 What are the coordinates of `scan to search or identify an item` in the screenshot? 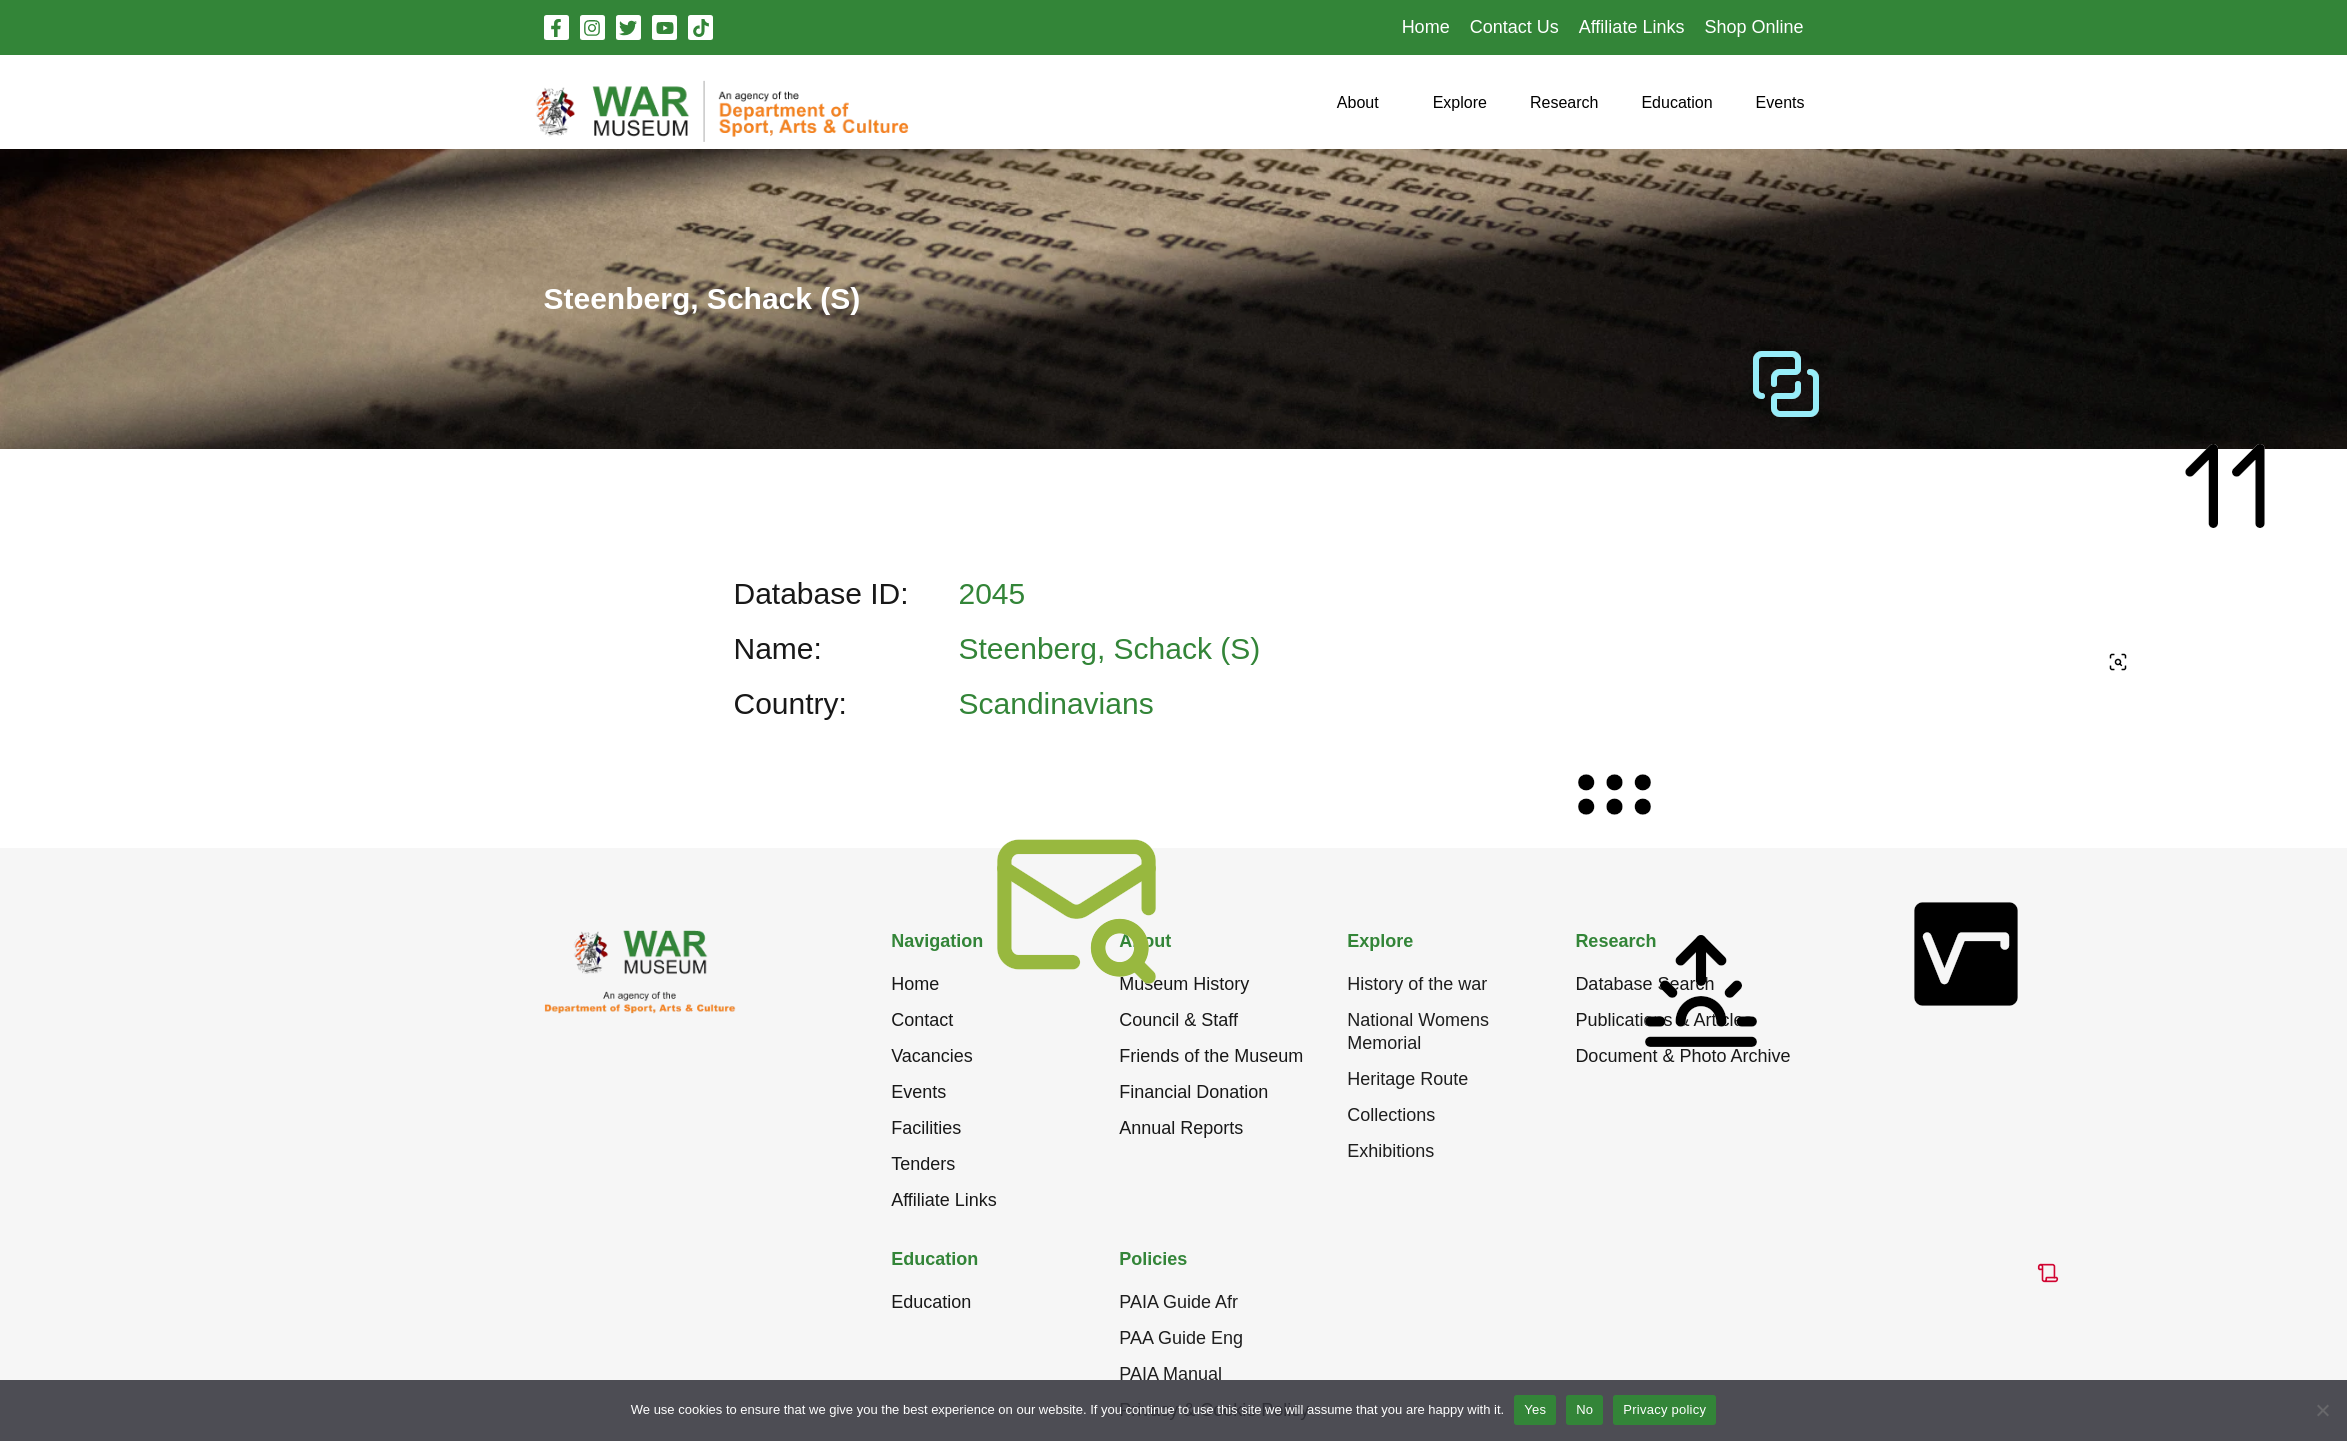 It's located at (2118, 662).